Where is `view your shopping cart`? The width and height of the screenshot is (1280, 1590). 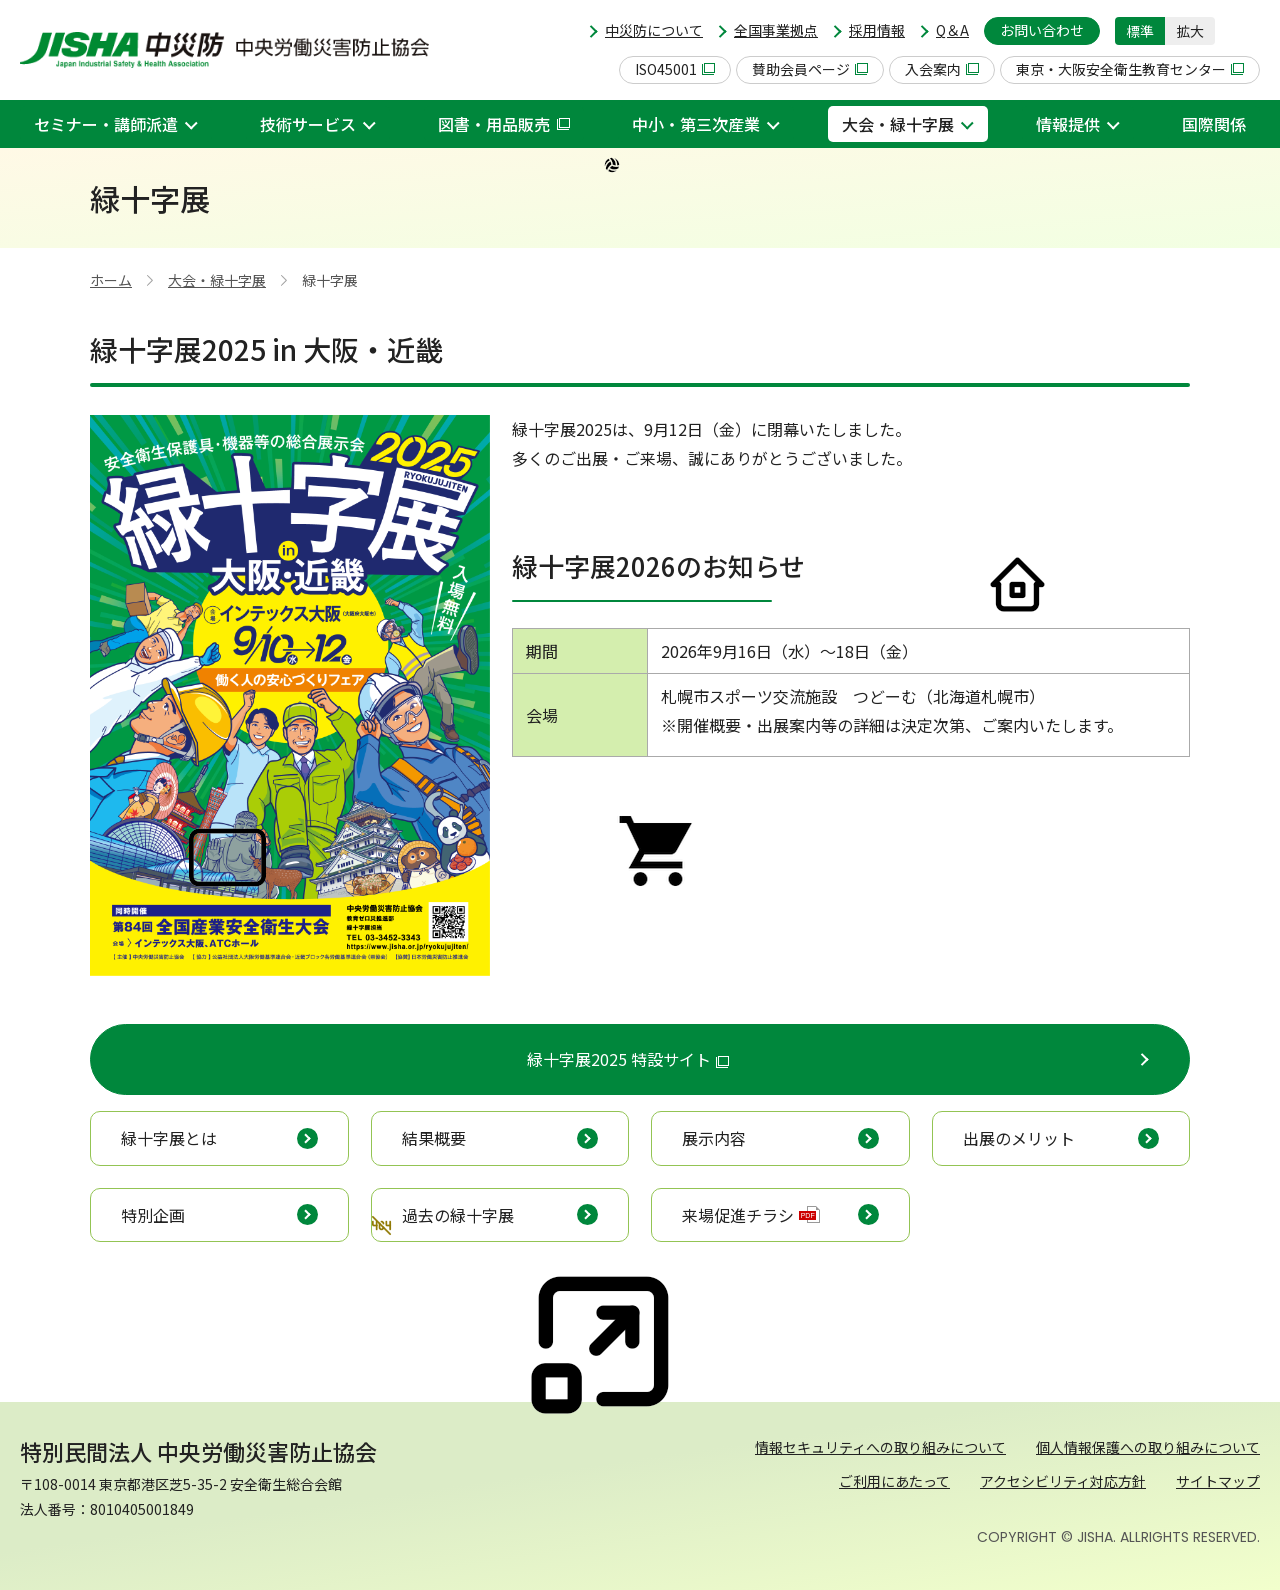 view your shopping cart is located at coordinates (658, 851).